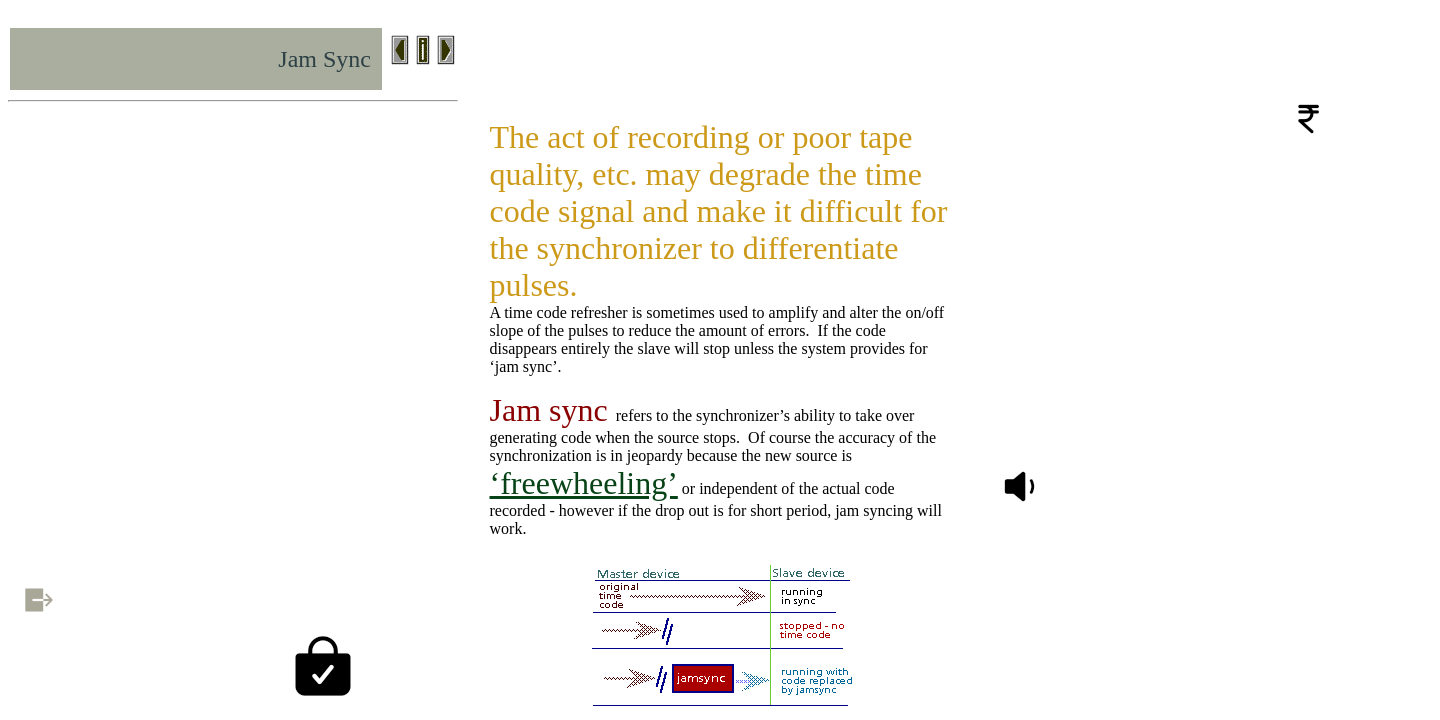  Describe the element at coordinates (39, 600) in the screenshot. I see `log out of your account` at that location.